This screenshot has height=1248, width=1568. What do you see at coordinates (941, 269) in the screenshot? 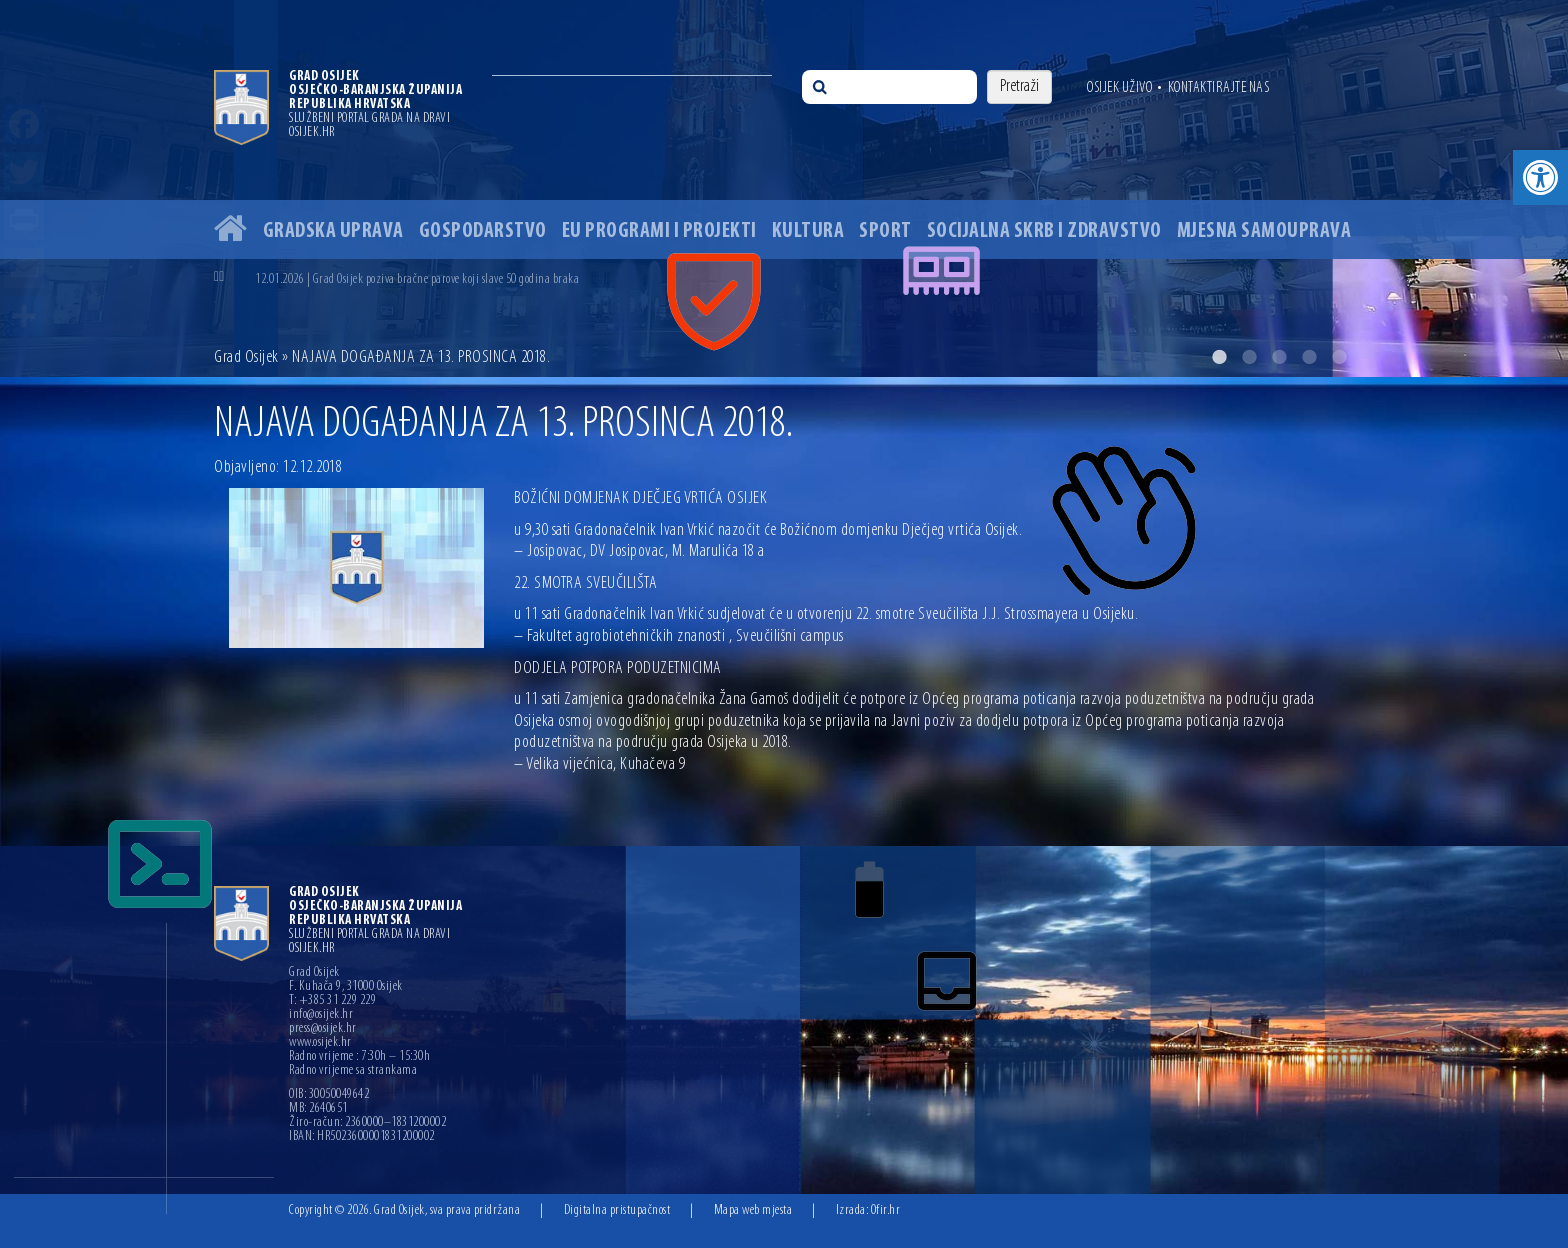
I see `view system memory or RAM usage` at bounding box center [941, 269].